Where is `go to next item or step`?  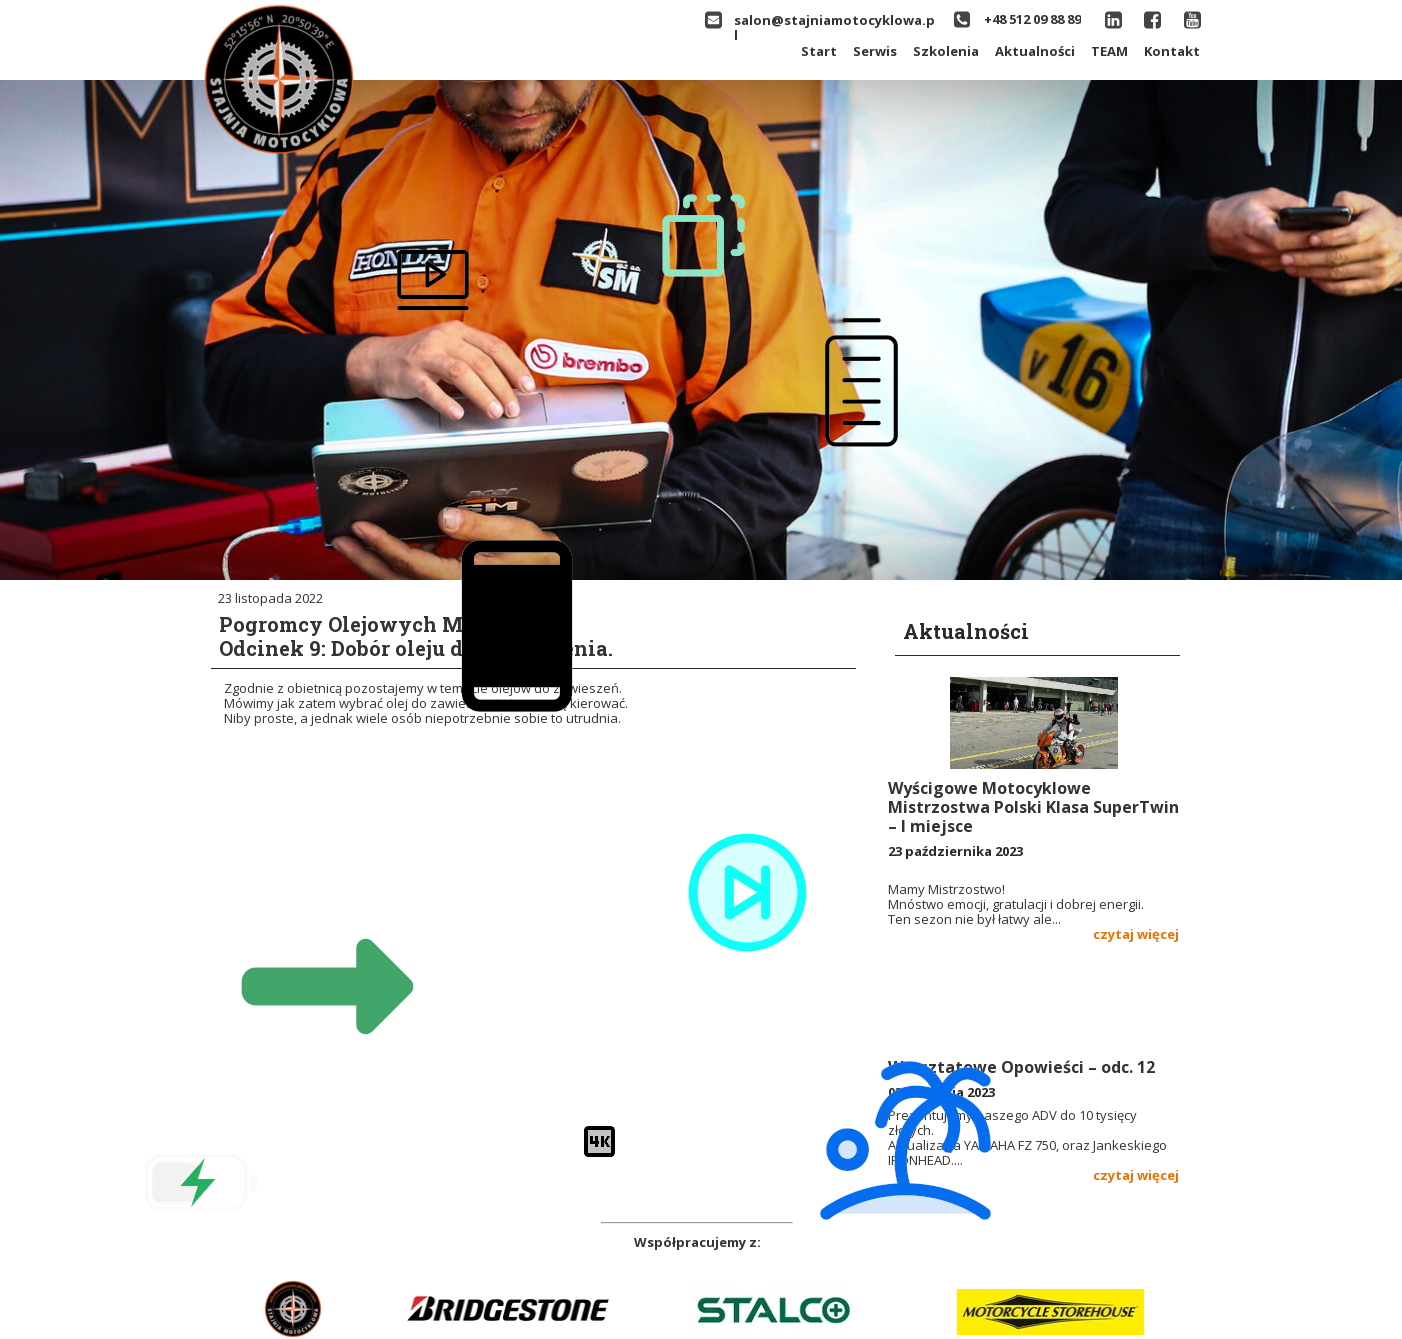 go to next item or step is located at coordinates (327, 986).